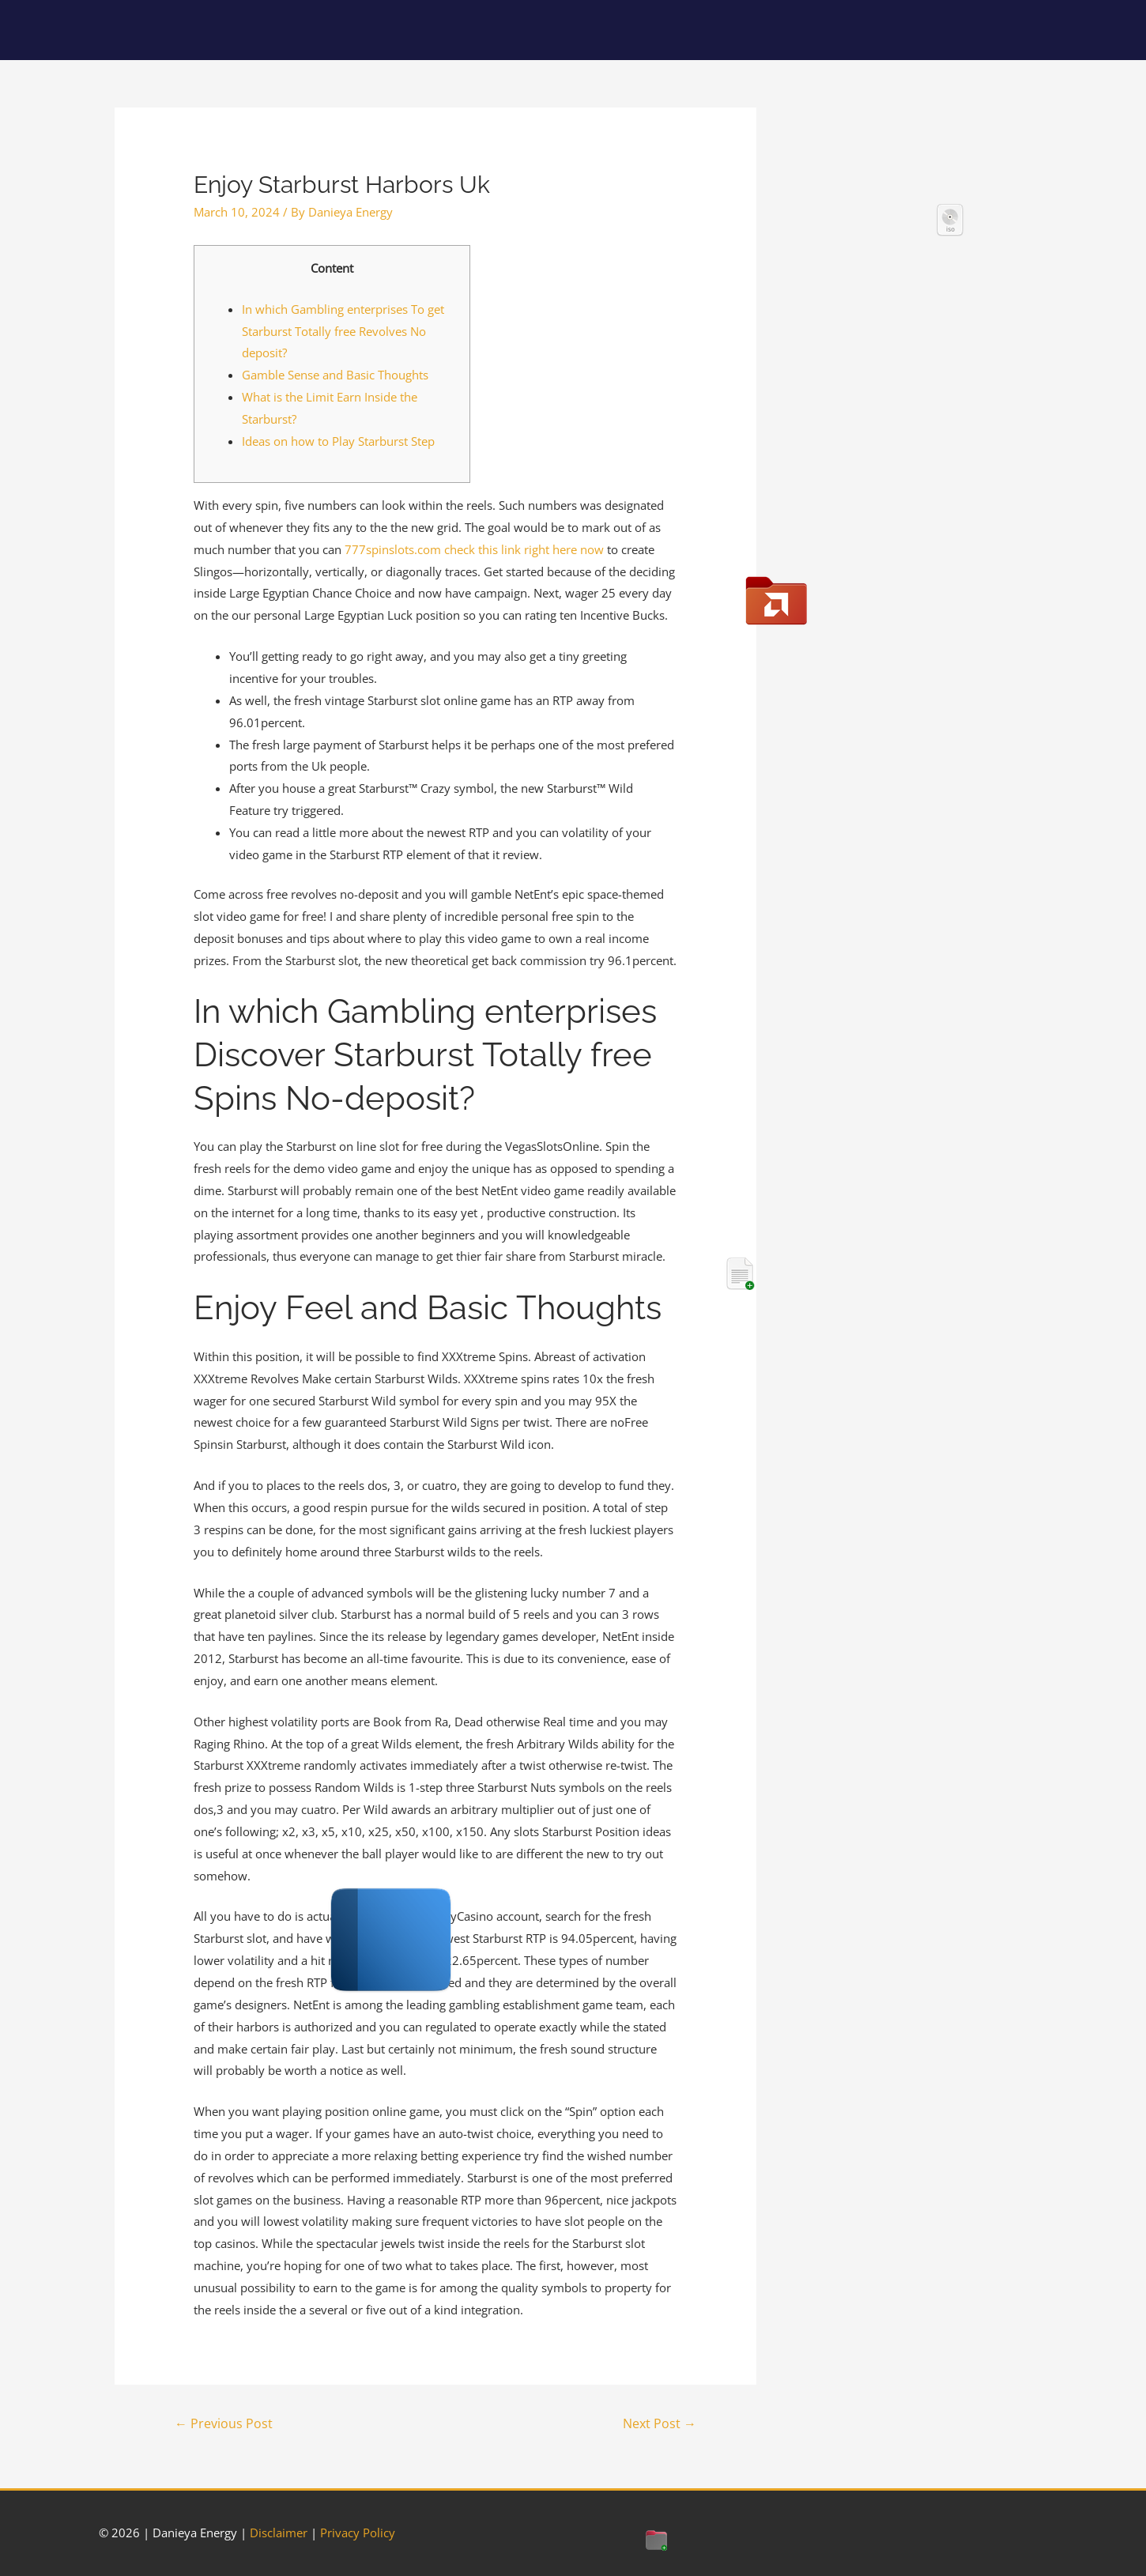 Image resolution: width=1146 pixels, height=2576 pixels. I want to click on folder containing AMD-related files or drivers, so click(776, 602).